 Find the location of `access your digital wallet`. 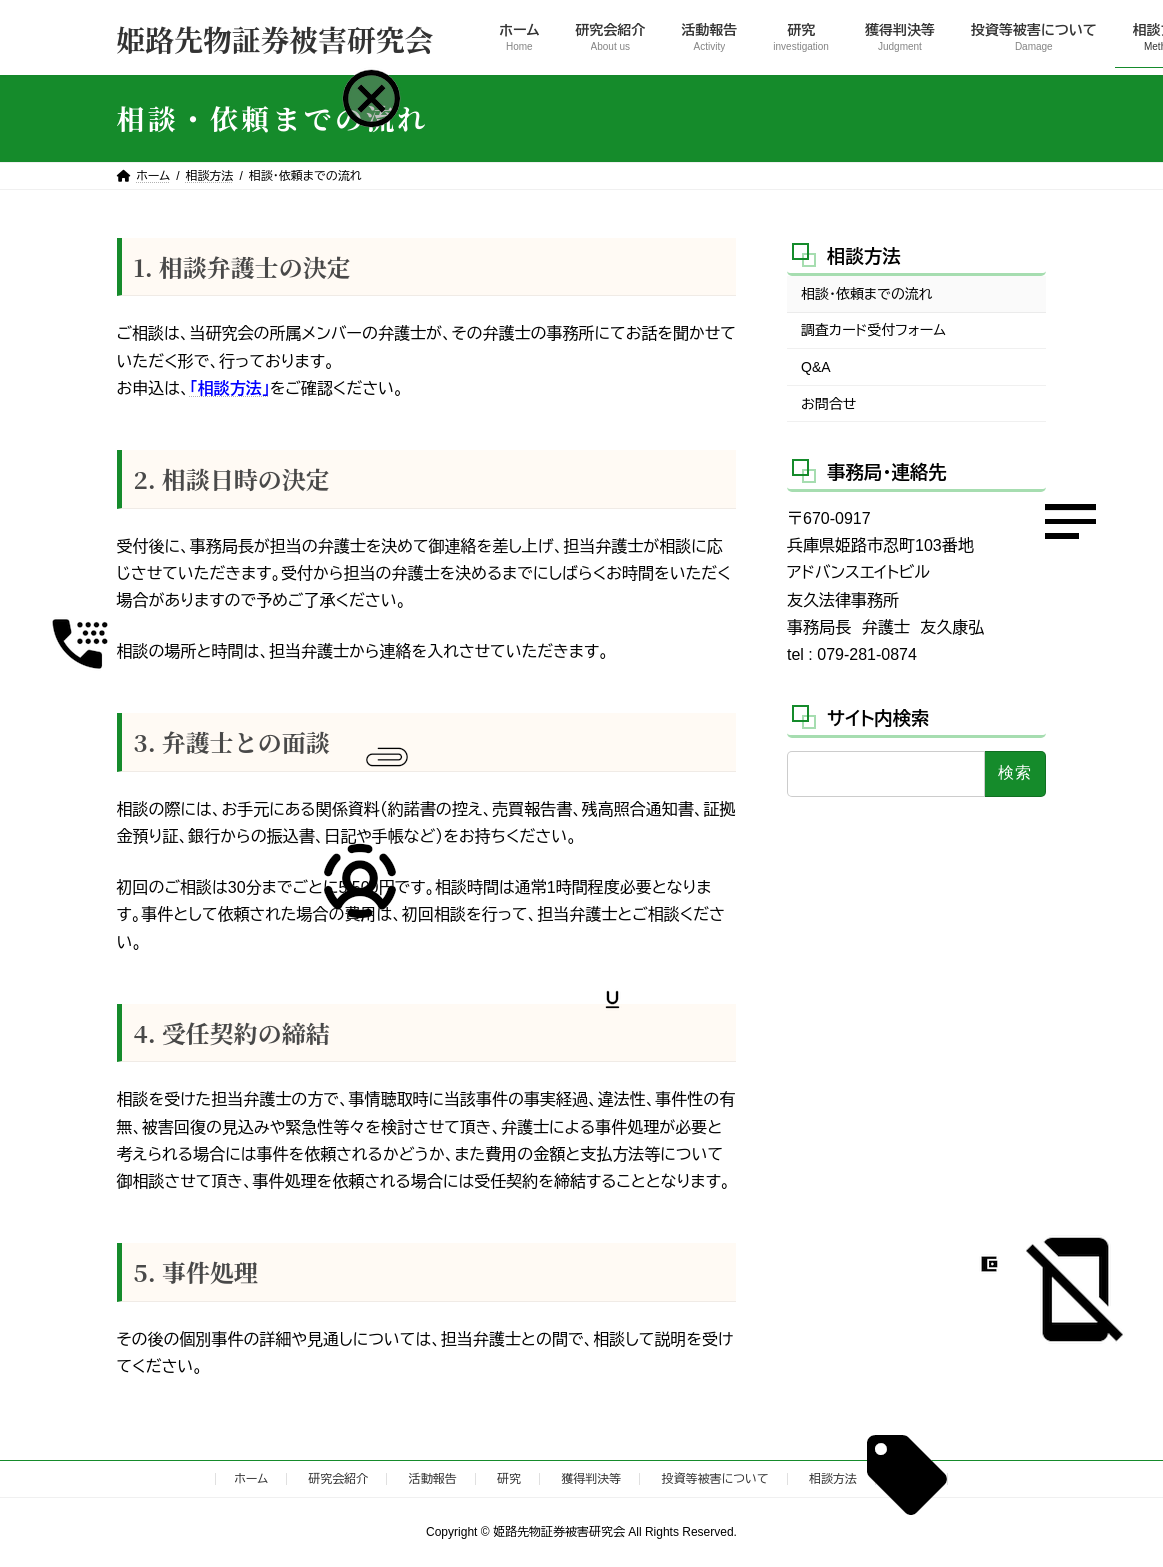

access your digital wallet is located at coordinates (989, 1264).